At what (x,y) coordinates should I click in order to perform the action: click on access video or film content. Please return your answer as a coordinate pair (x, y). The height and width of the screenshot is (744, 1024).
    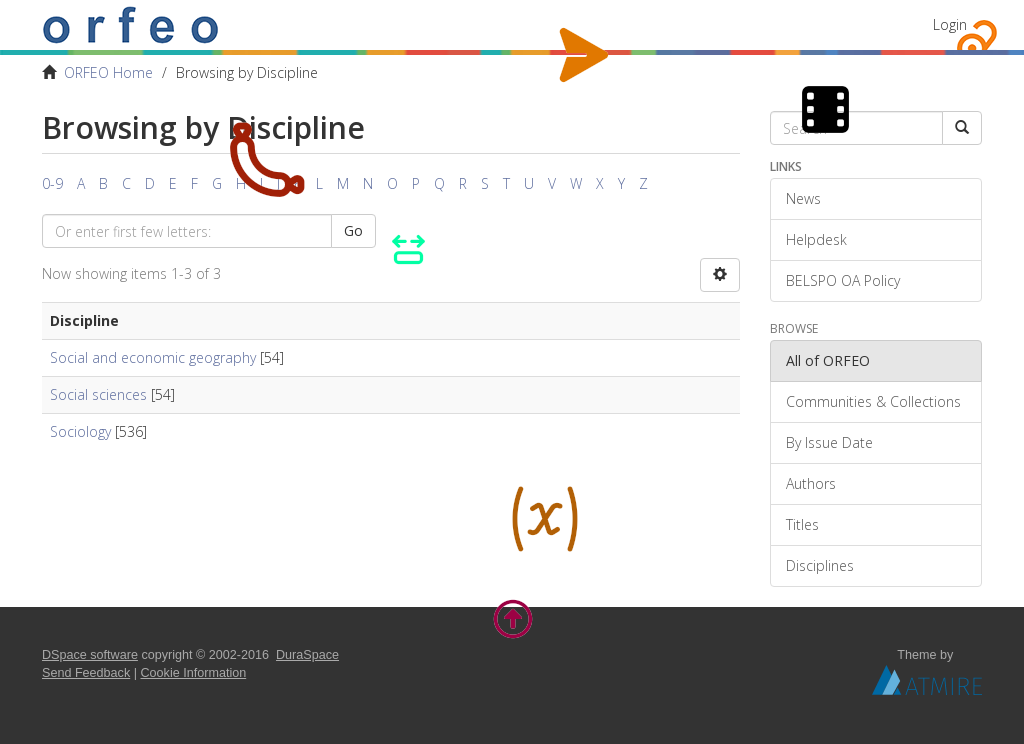
    Looking at the image, I should click on (825, 109).